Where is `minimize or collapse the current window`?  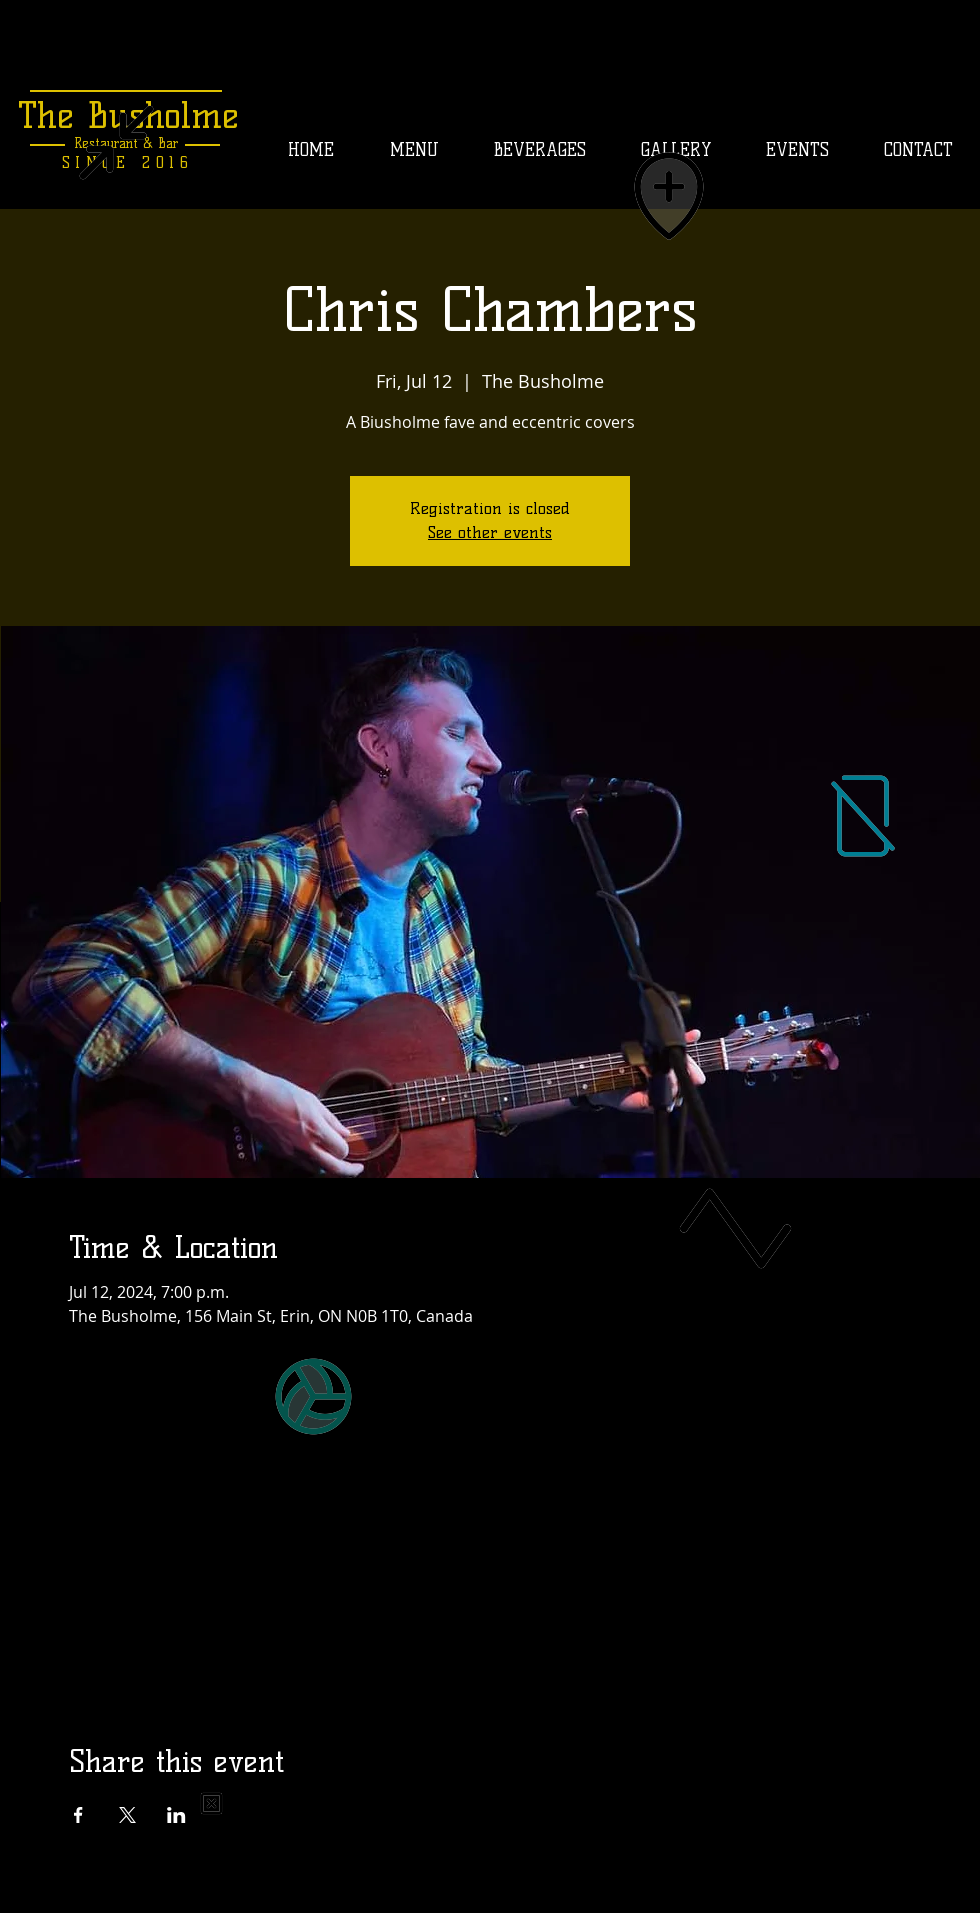
minimize or collapse the current window is located at coordinates (116, 142).